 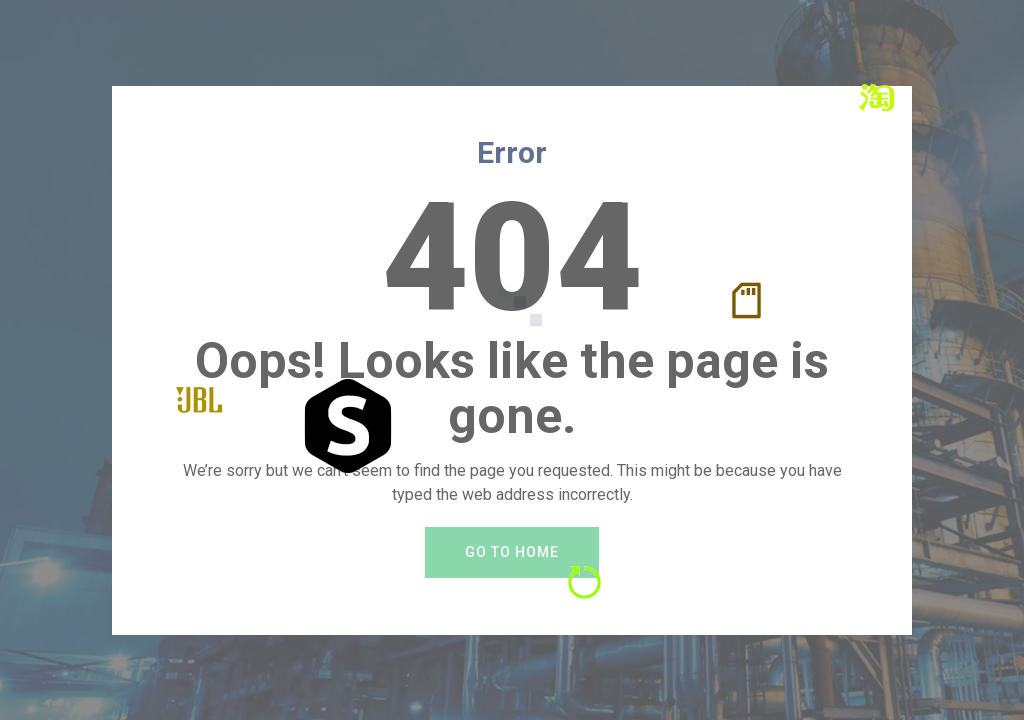 What do you see at coordinates (348, 426) in the screenshot?
I see `visit the SPOJ competitive programming platform` at bounding box center [348, 426].